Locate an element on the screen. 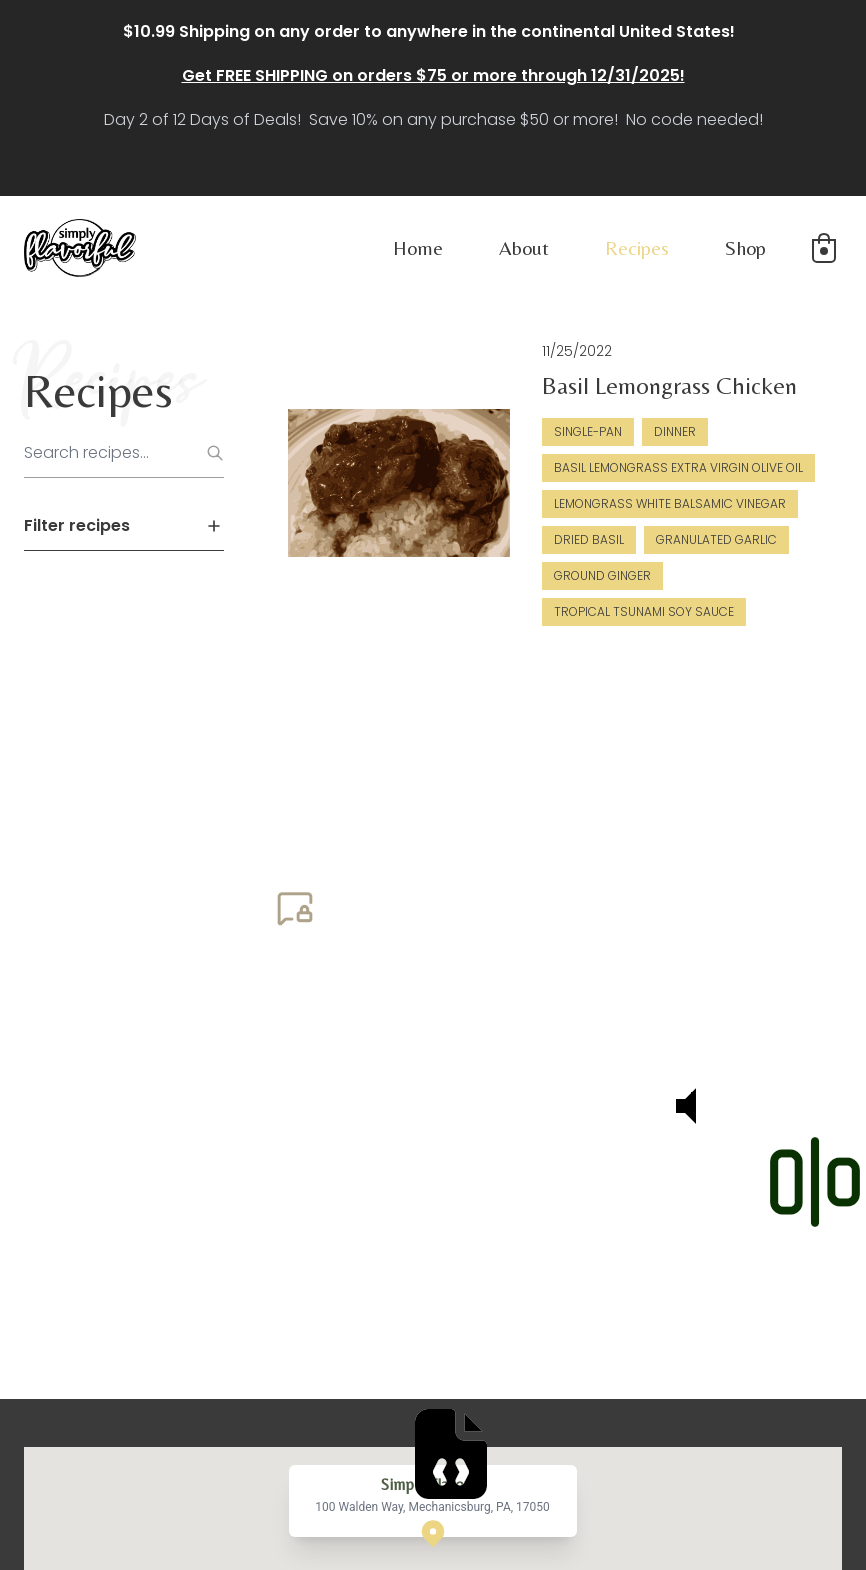  view source code file is located at coordinates (451, 1454).